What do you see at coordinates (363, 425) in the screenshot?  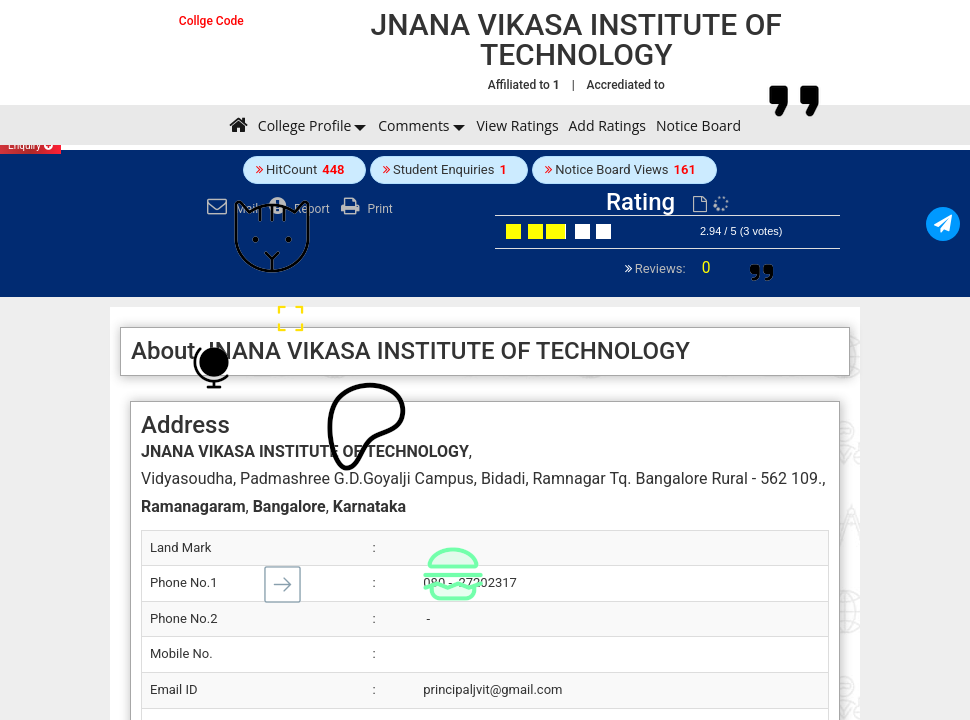 I see `link to patreon profile or page` at bounding box center [363, 425].